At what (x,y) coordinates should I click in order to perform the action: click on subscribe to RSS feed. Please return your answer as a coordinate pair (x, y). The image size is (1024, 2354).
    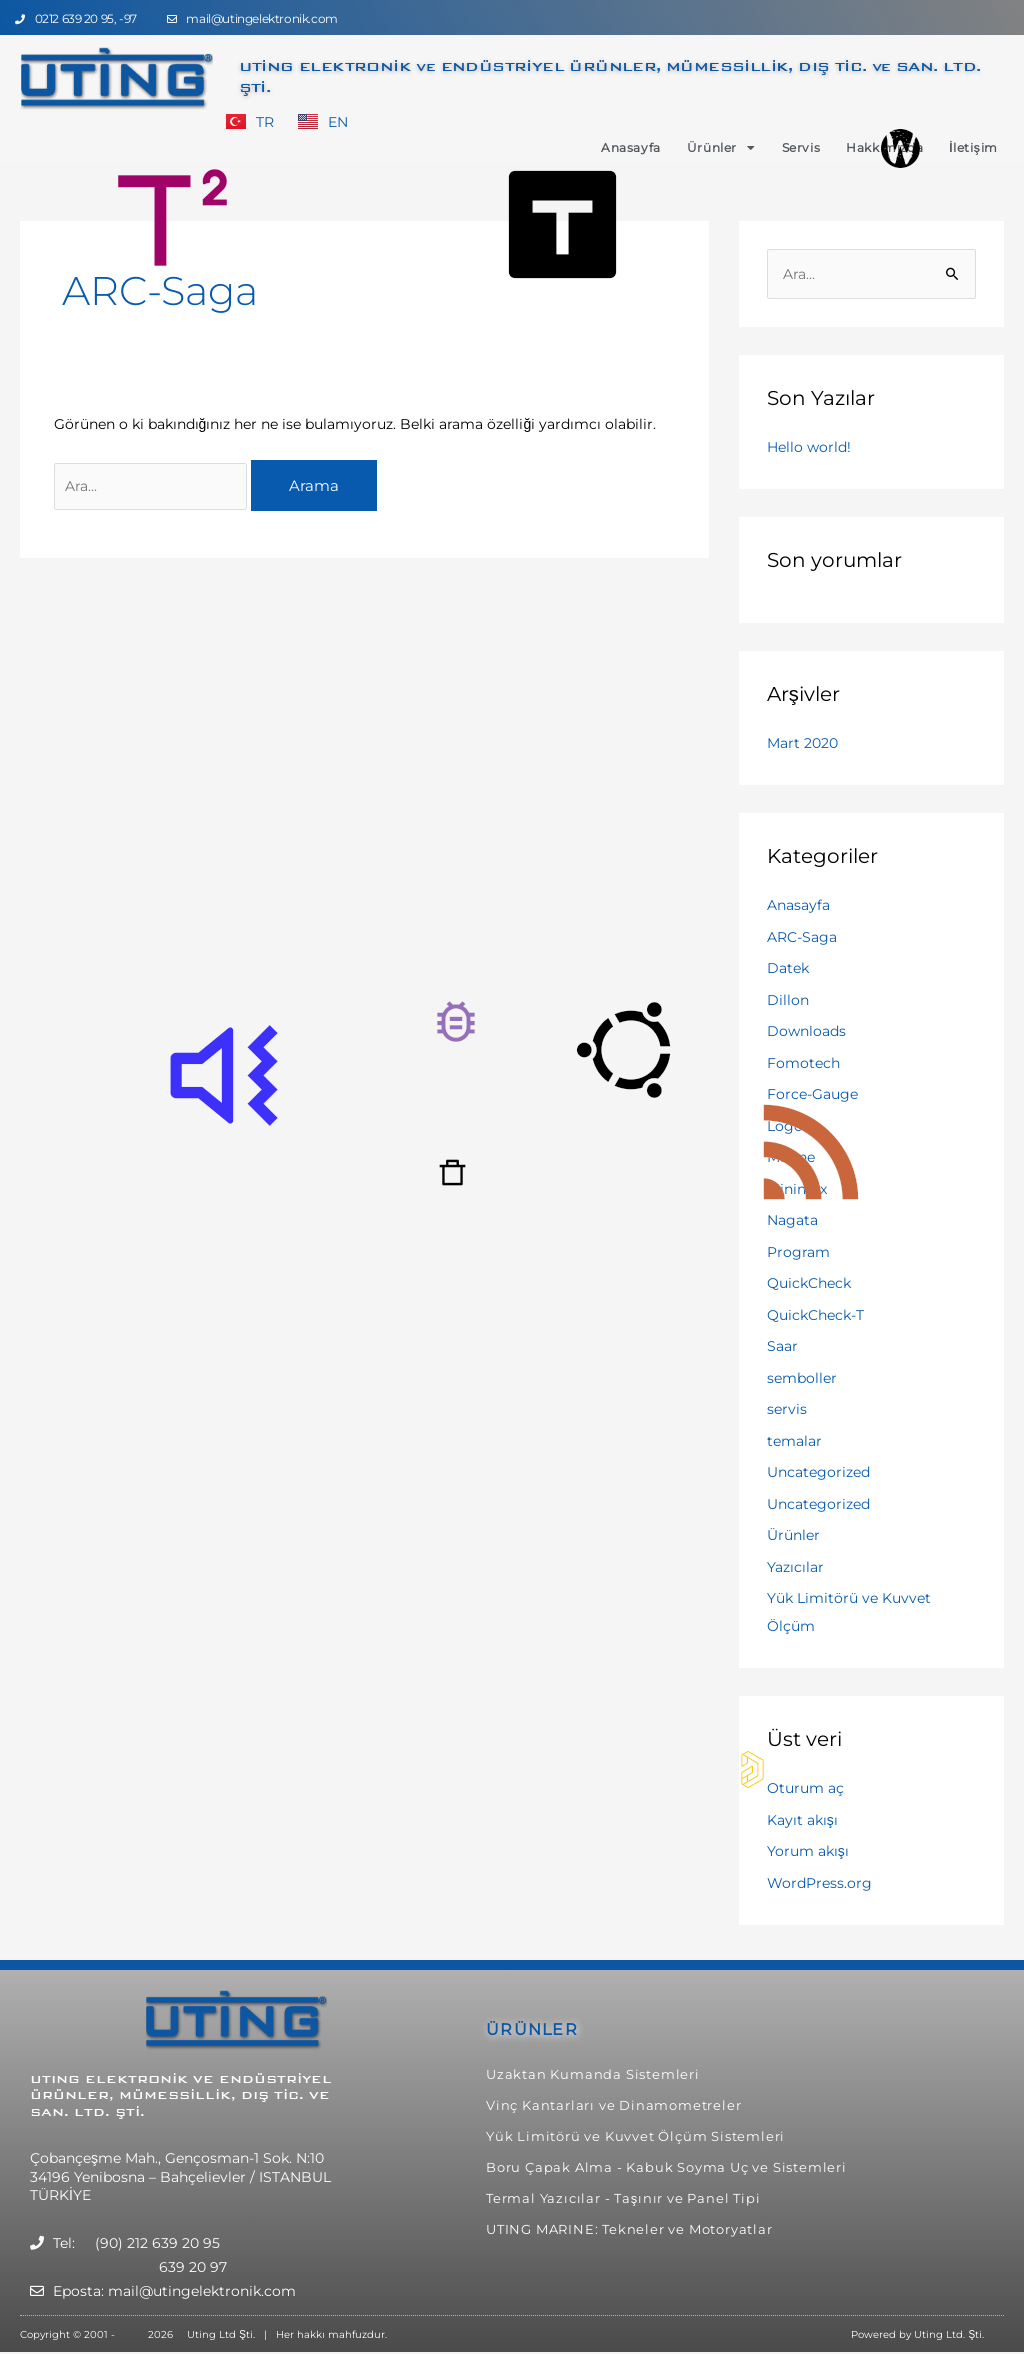
    Looking at the image, I should click on (811, 1152).